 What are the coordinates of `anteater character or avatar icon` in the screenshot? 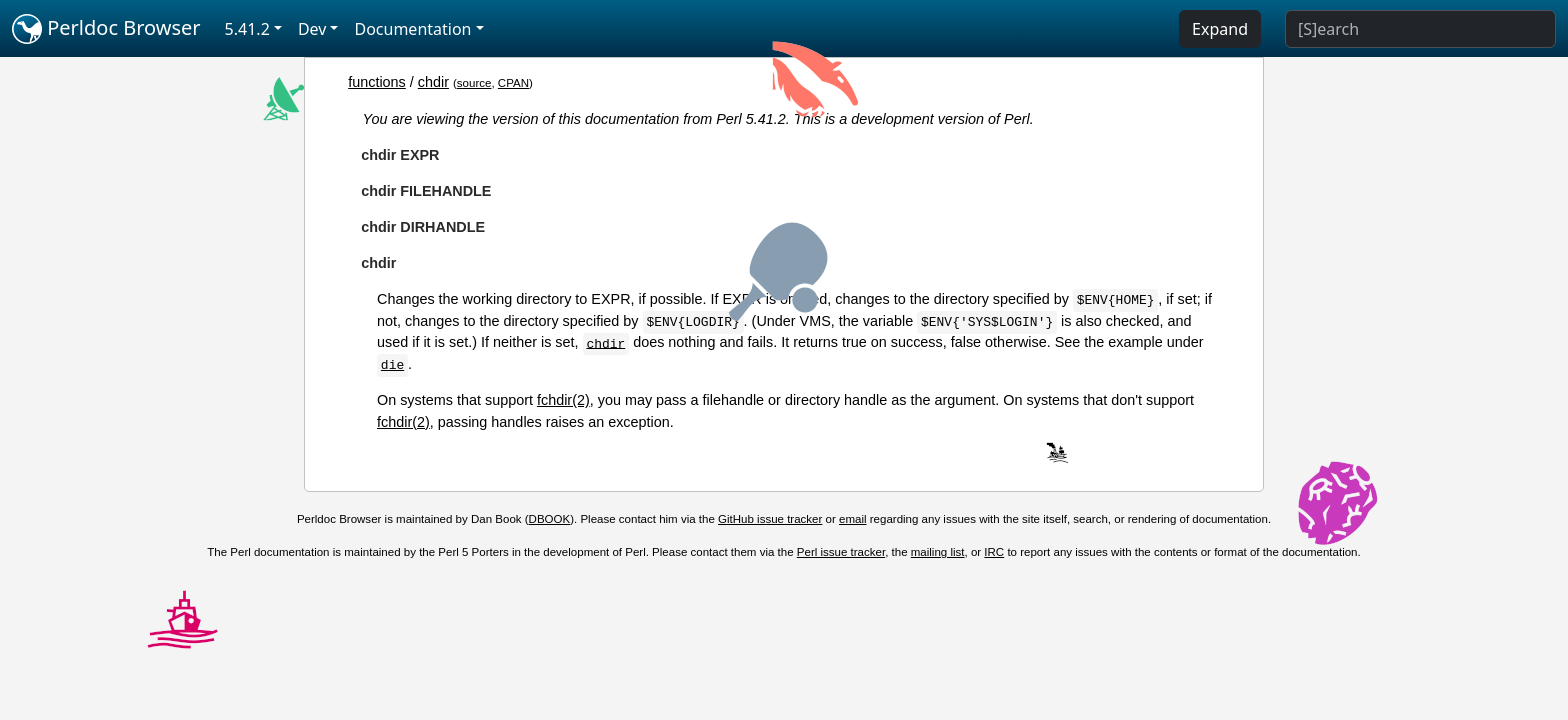 It's located at (815, 79).